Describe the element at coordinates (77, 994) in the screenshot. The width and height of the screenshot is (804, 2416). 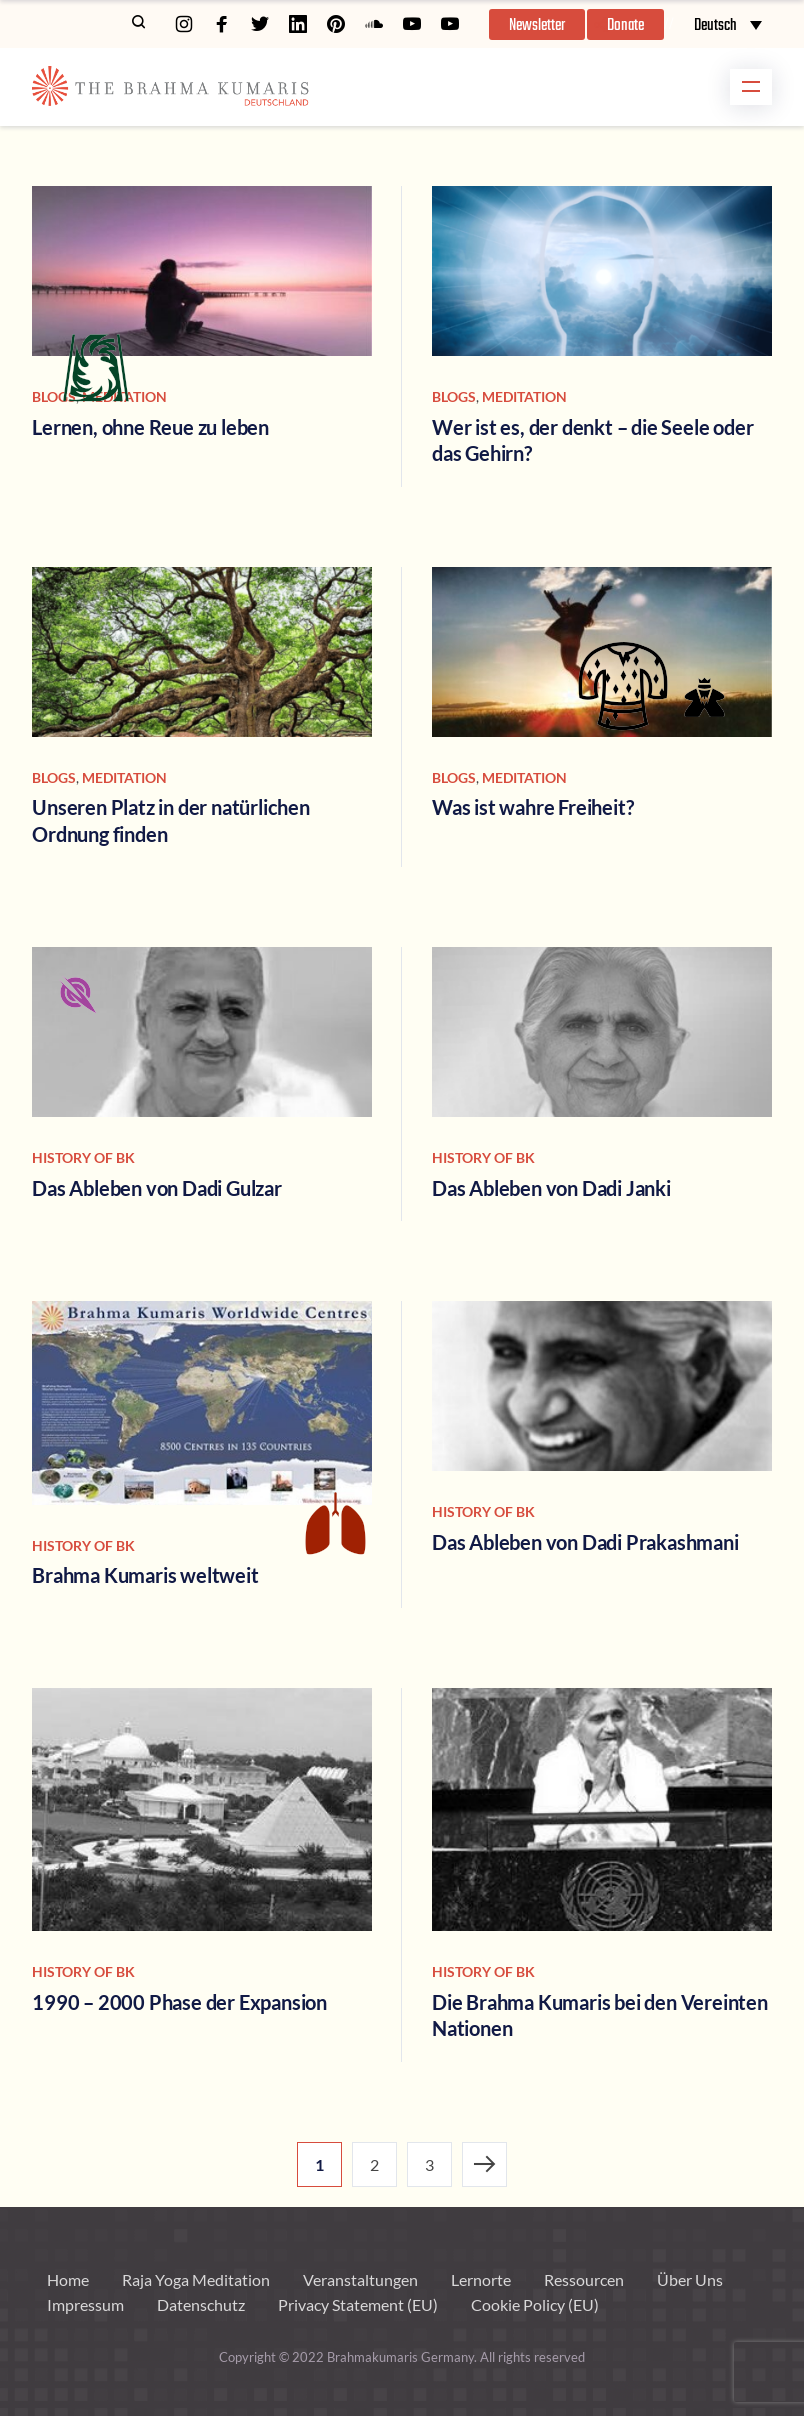
I see `indicates a successful hit or target achieved` at that location.